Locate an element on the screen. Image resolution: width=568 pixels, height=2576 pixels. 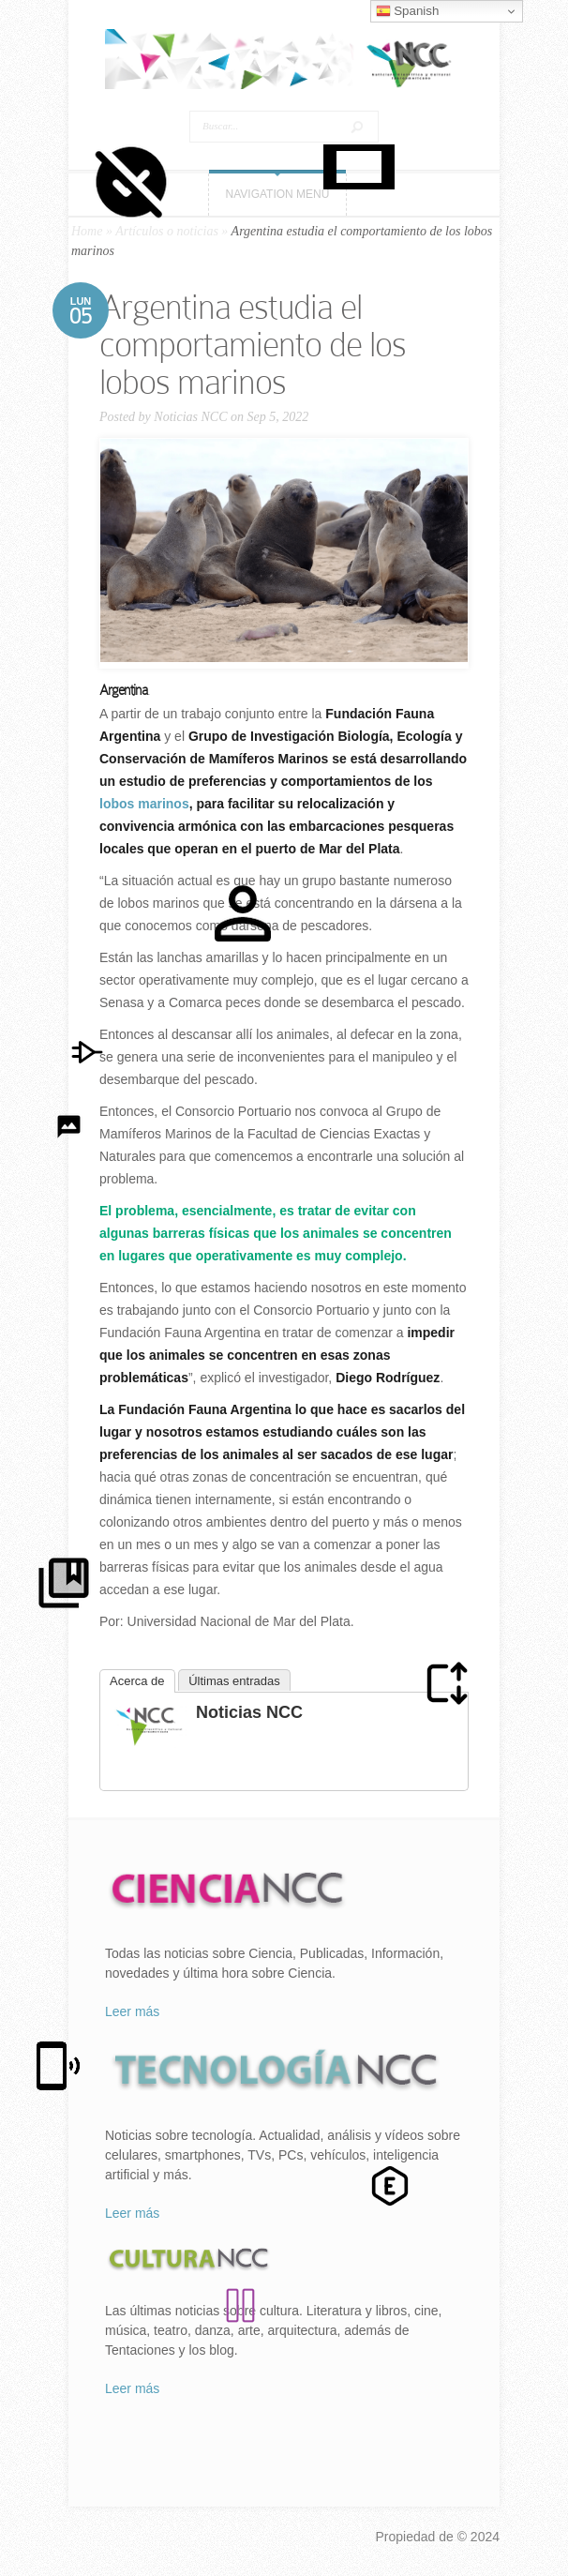
switch device to landscape orientation is located at coordinates (359, 167).